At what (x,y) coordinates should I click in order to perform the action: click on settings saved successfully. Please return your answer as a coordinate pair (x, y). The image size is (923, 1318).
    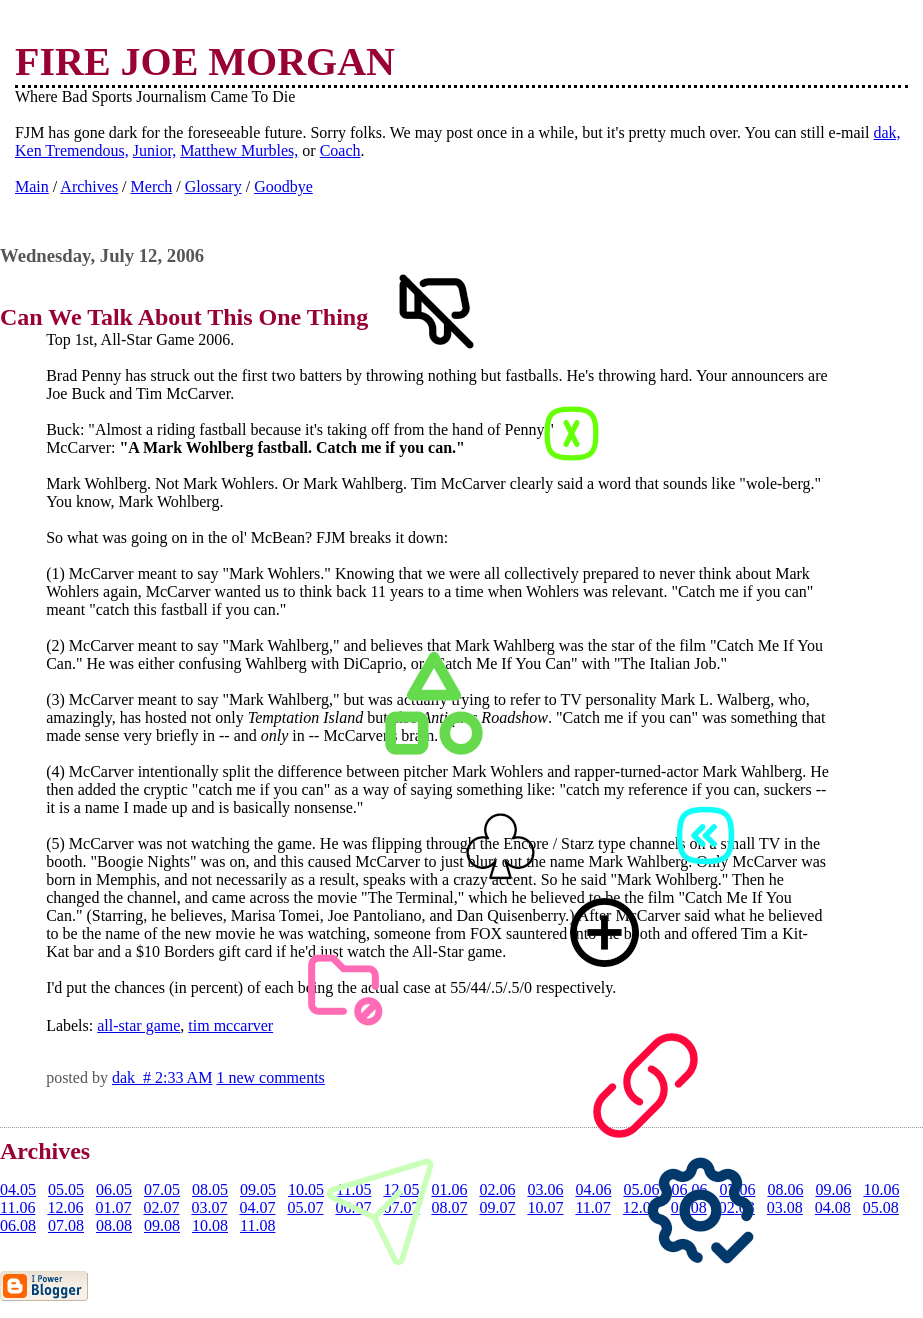
    Looking at the image, I should click on (700, 1210).